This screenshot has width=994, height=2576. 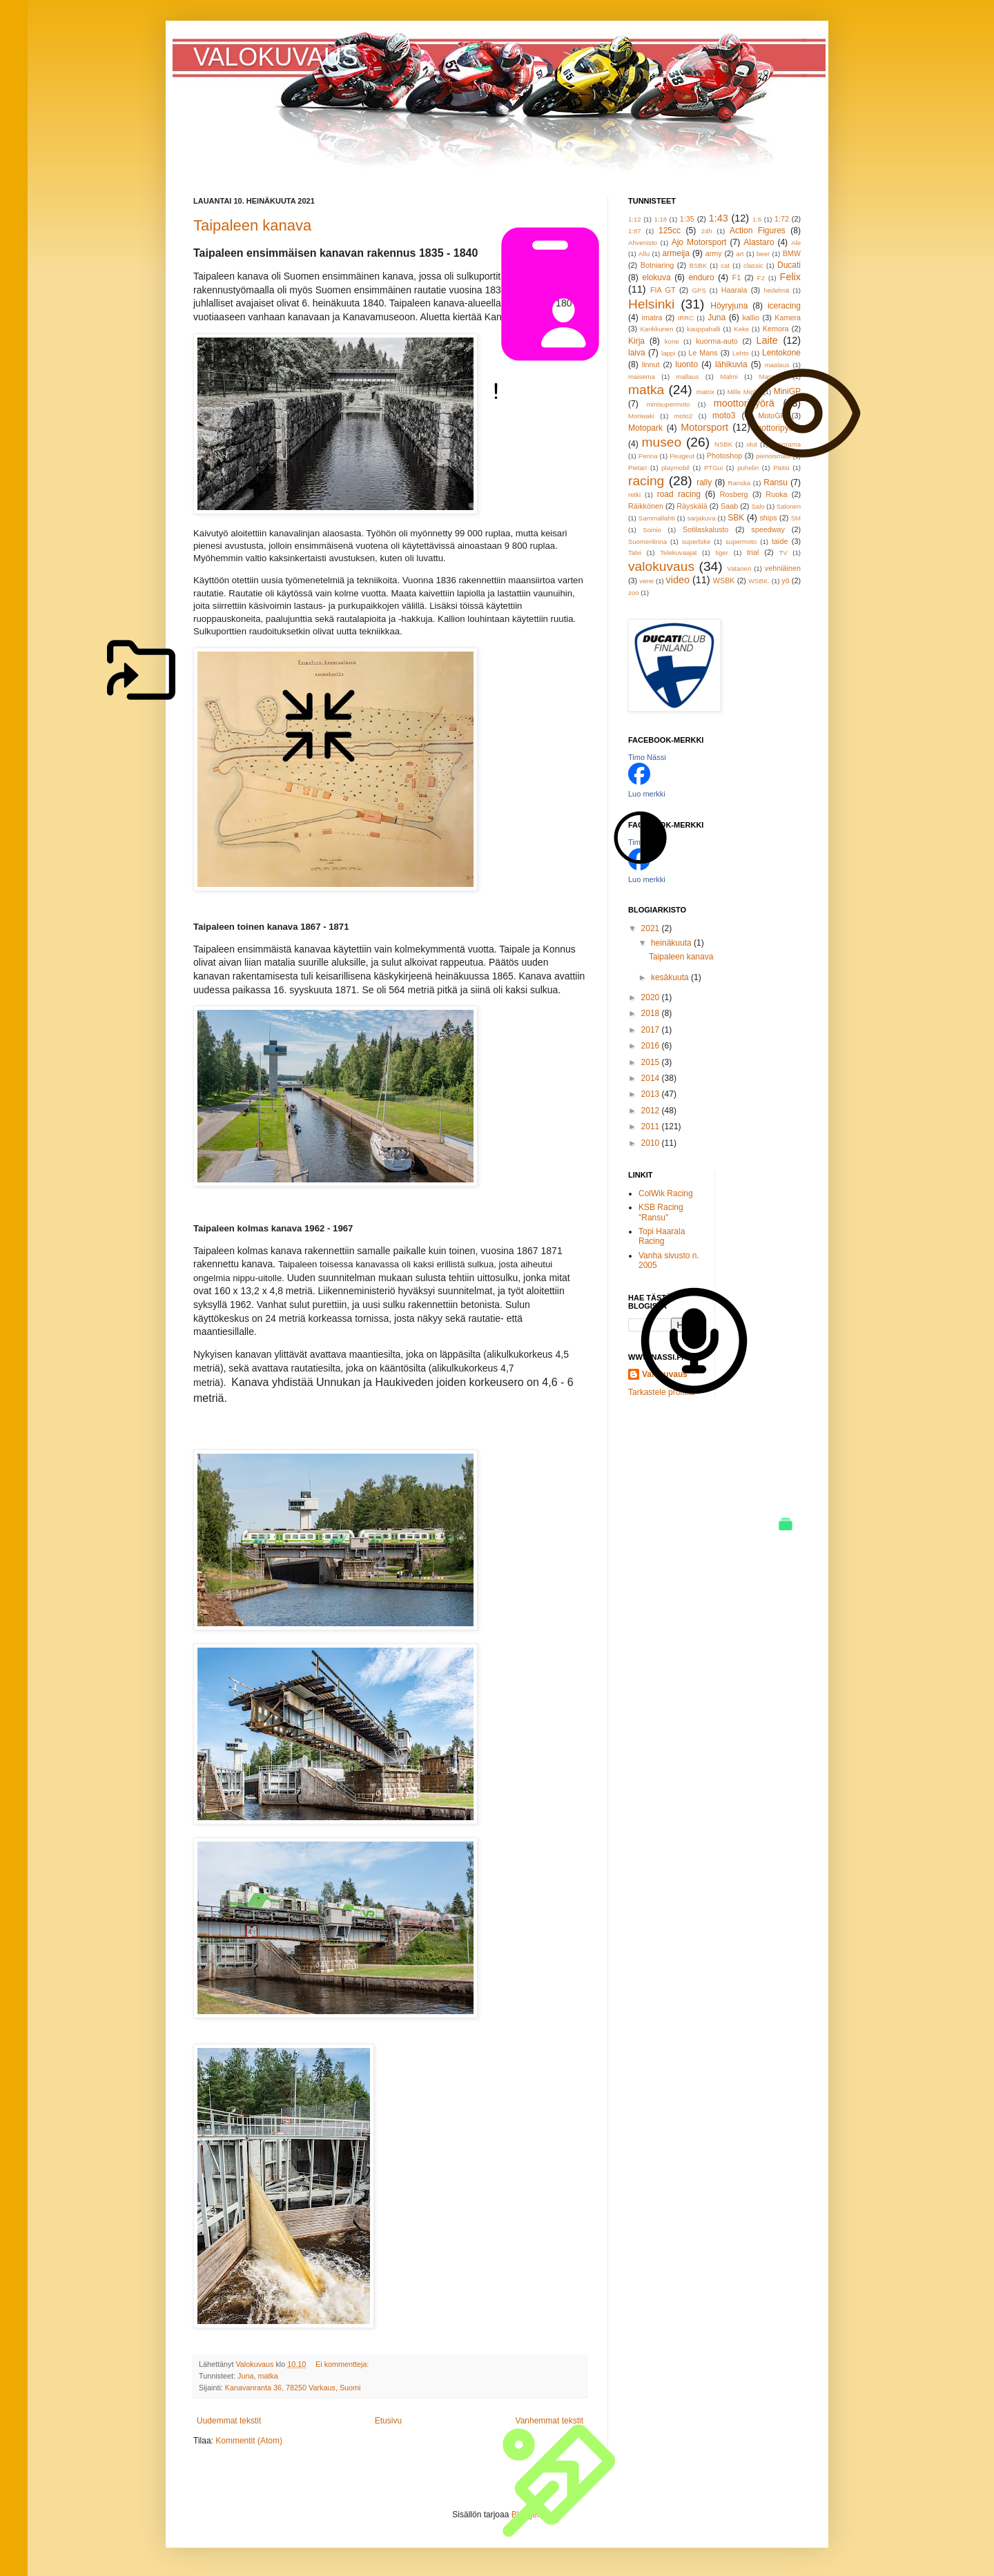 What do you see at coordinates (786, 1524) in the screenshot?
I see `view photo albums` at bounding box center [786, 1524].